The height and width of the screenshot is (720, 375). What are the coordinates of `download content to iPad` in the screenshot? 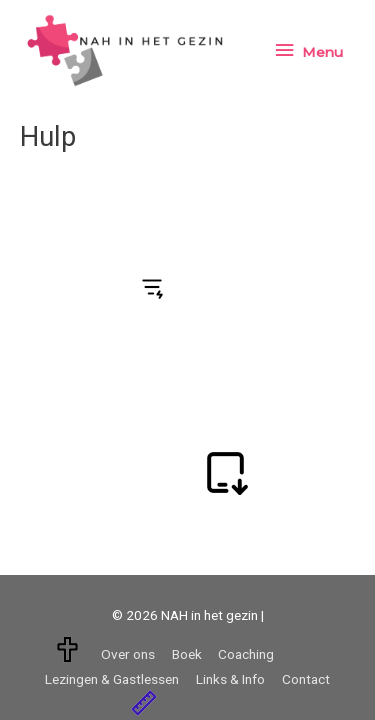 It's located at (225, 472).